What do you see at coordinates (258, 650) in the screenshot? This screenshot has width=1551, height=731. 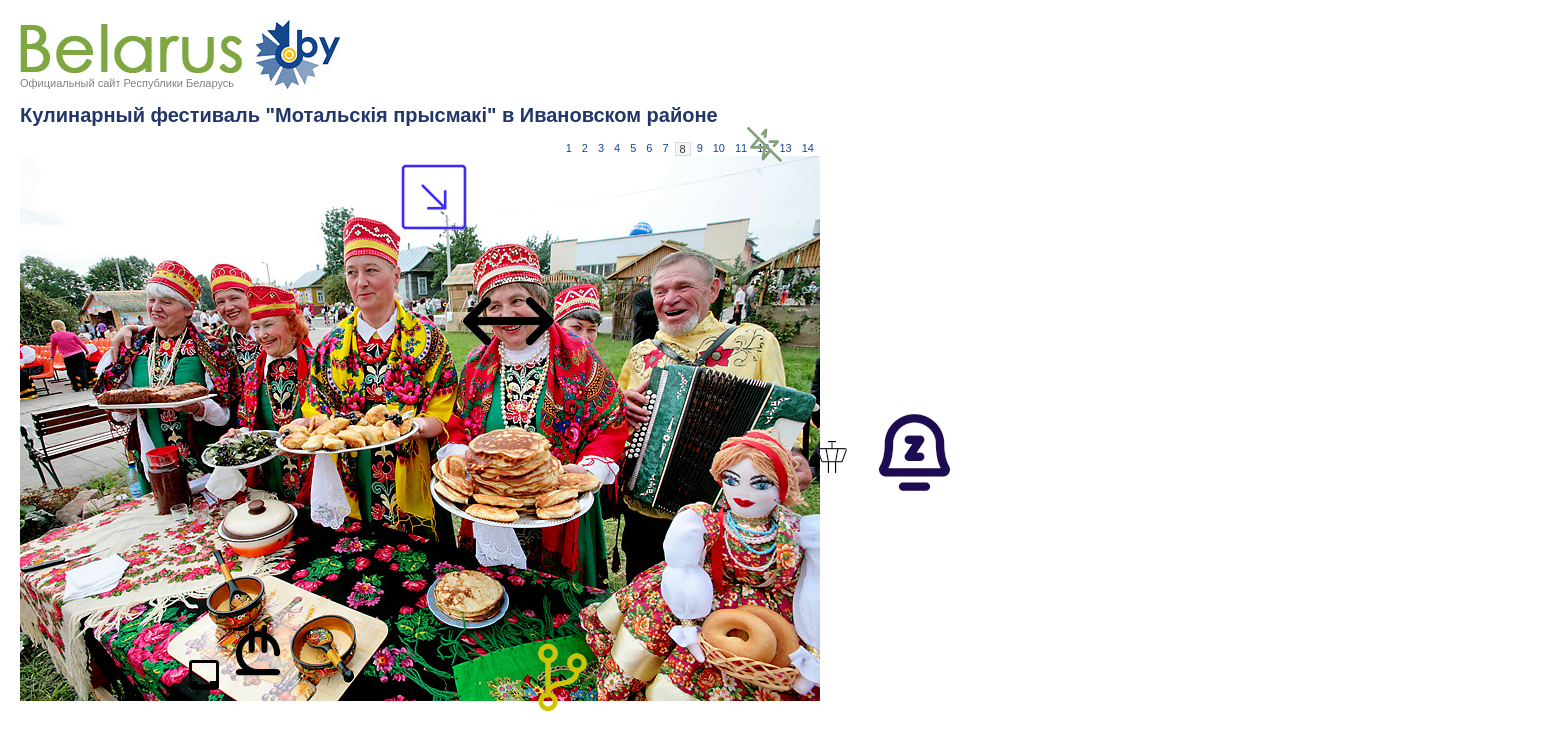 I see `indicates Georgian lari currency` at bounding box center [258, 650].